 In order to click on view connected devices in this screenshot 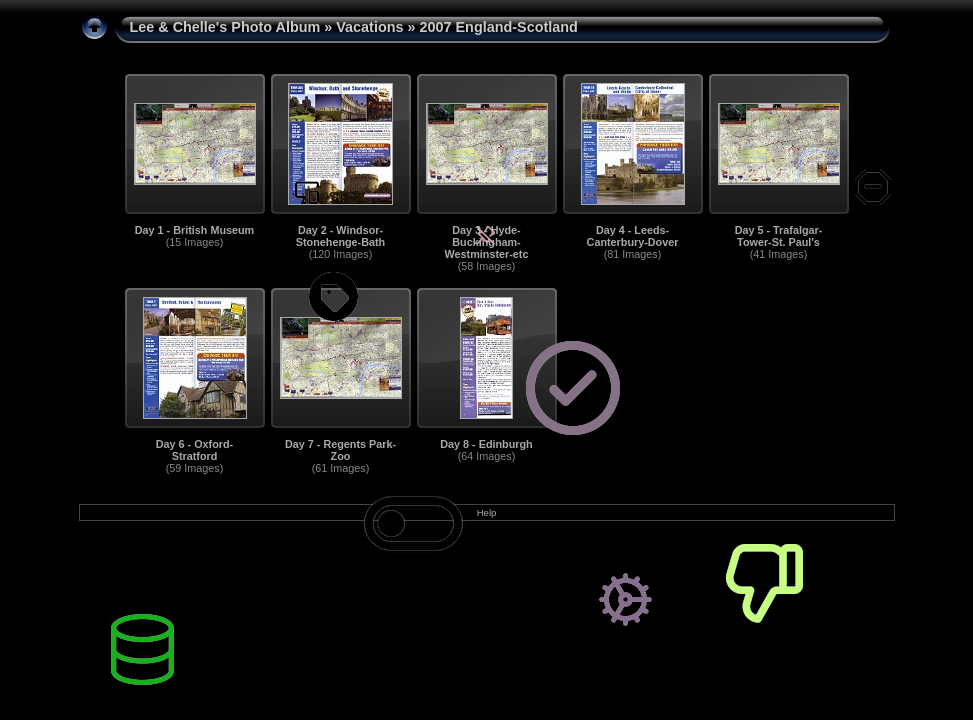, I will do `click(307, 192)`.